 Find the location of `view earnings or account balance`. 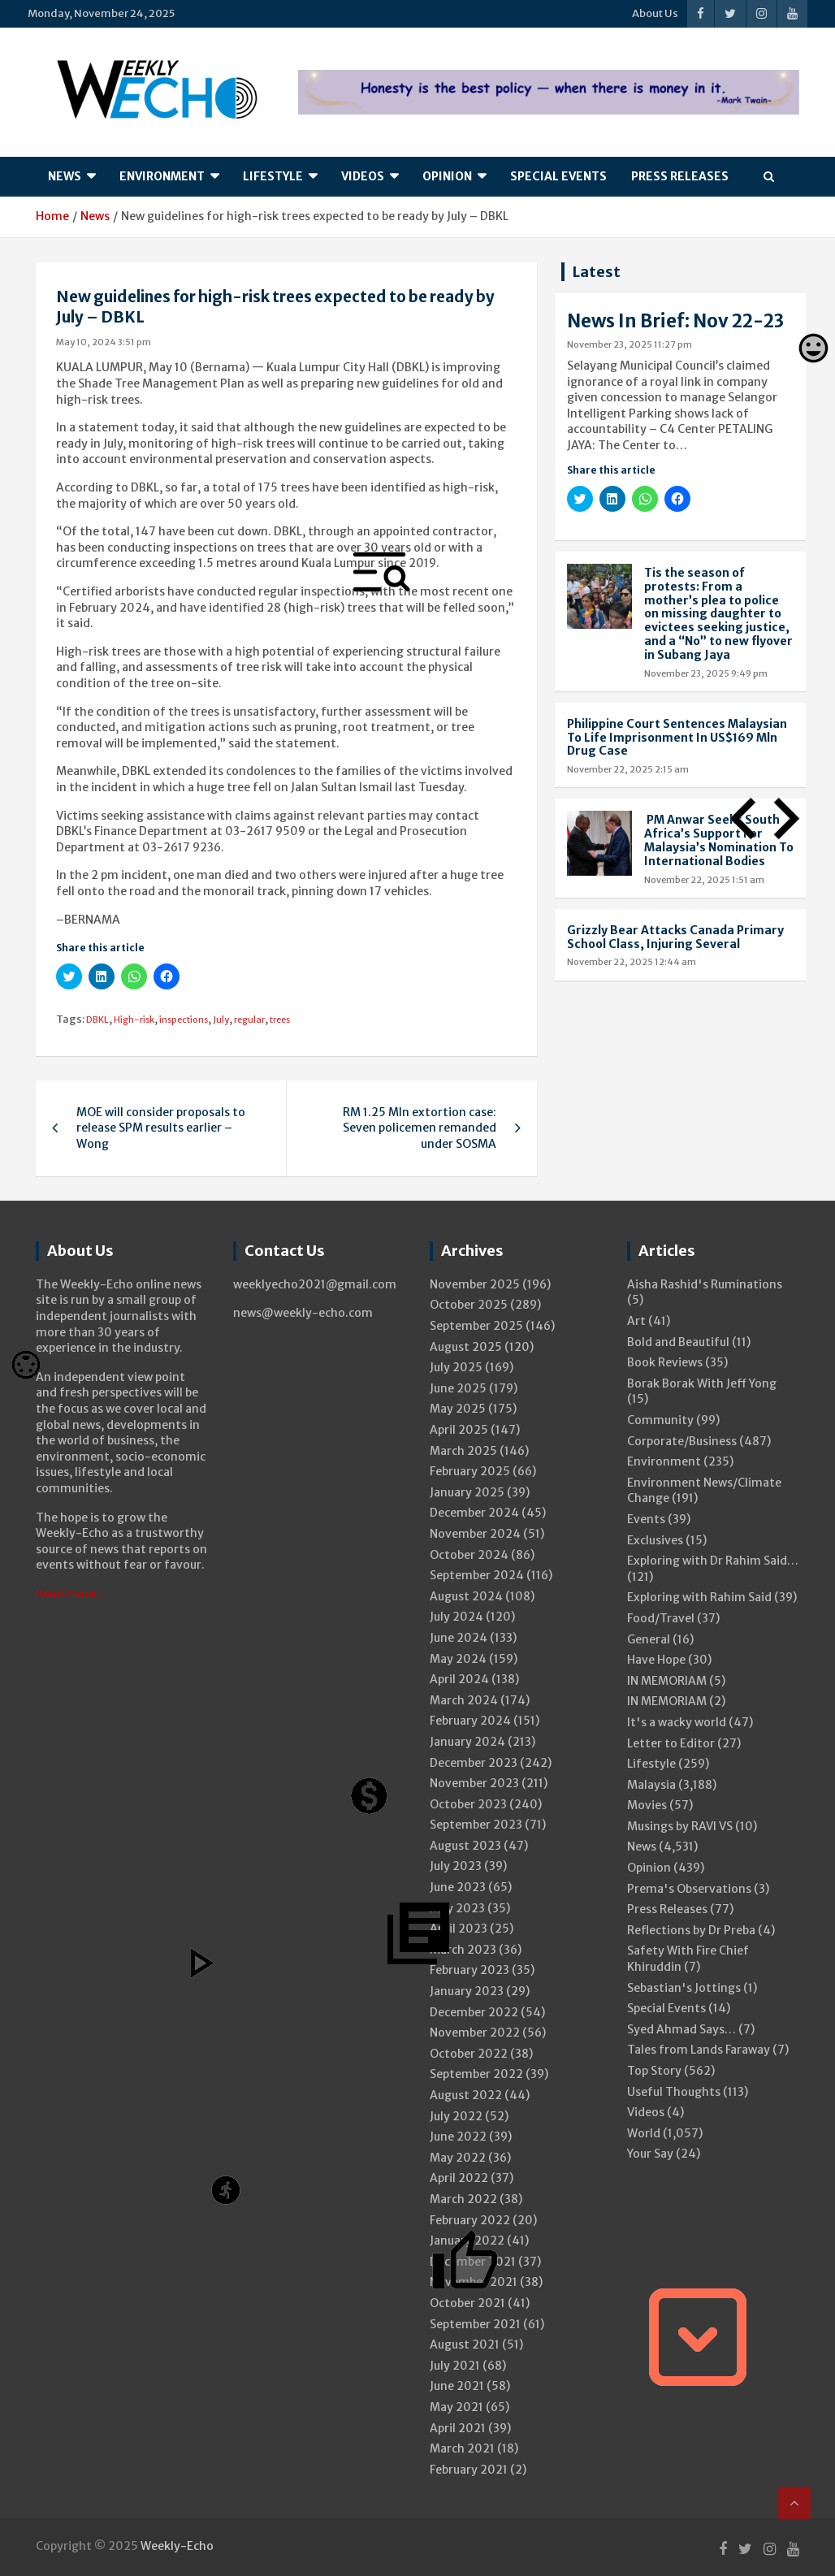

view earnings or account balance is located at coordinates (369, 1795).